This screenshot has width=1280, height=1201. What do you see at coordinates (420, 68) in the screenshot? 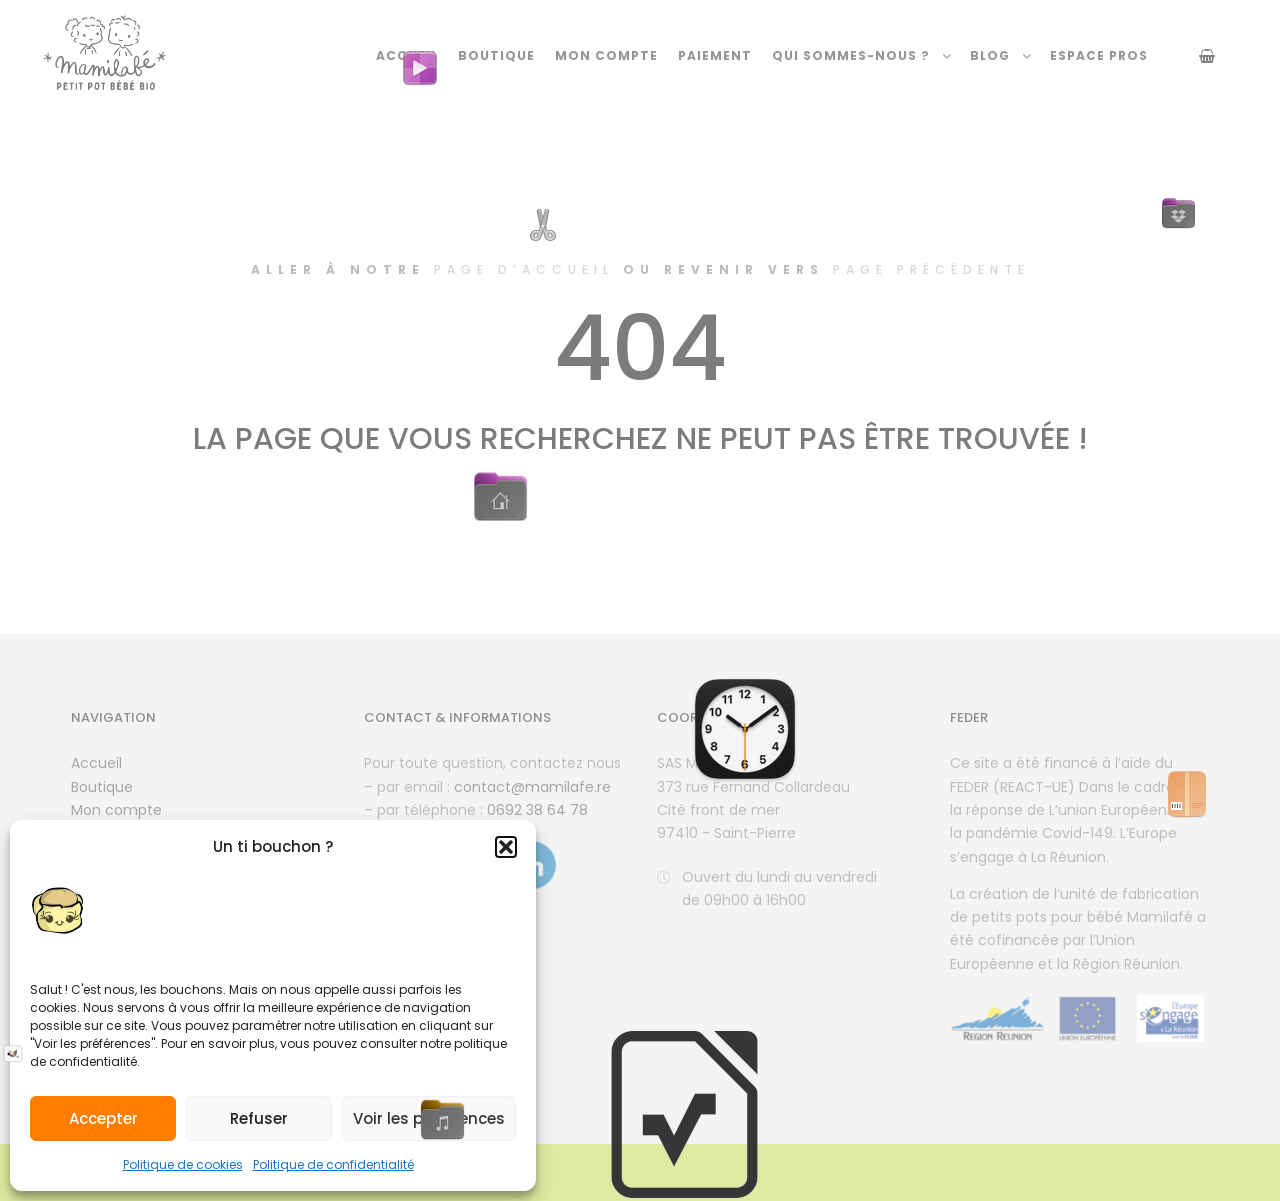
I see `access media codec settings` at bounding box center [420, 68].